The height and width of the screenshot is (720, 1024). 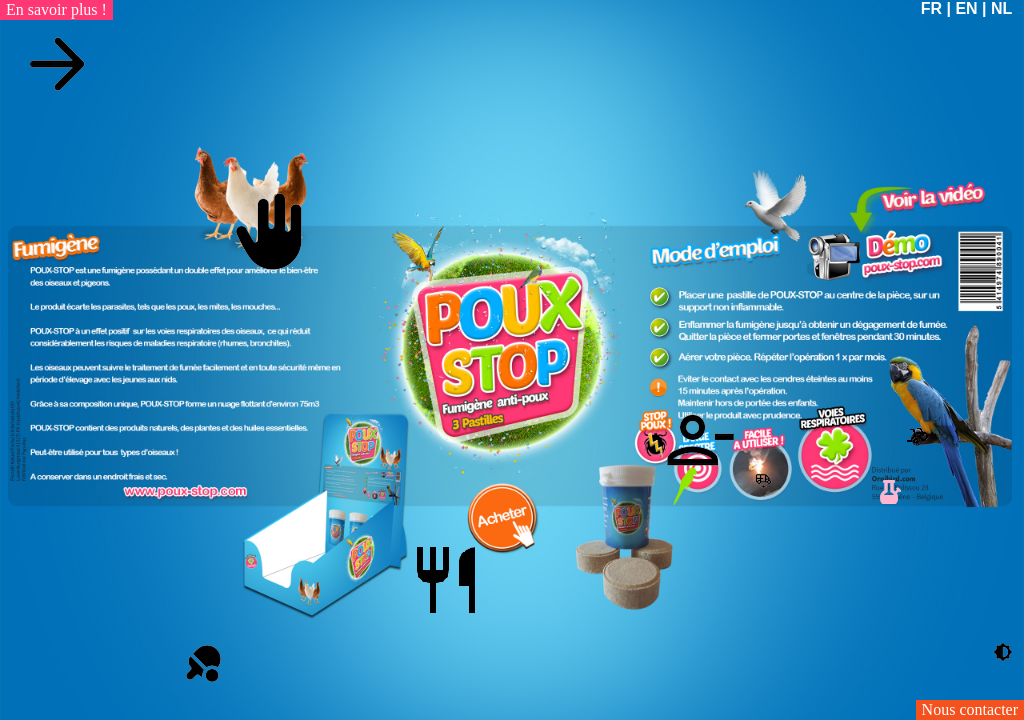 What do you see at coordinates (763, 480) in the screenshot?
I see `select electric rickshaw as transportation option` at bounding box center [763, 480].